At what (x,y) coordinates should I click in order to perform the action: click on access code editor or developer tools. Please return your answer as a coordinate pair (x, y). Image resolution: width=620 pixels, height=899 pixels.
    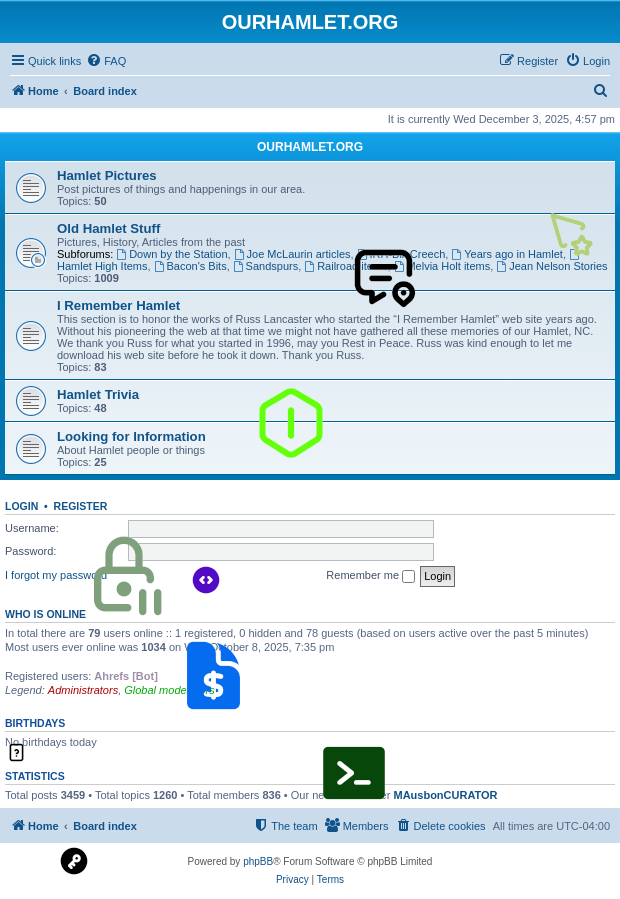
    Looking at the image, I should click on (206, 580).